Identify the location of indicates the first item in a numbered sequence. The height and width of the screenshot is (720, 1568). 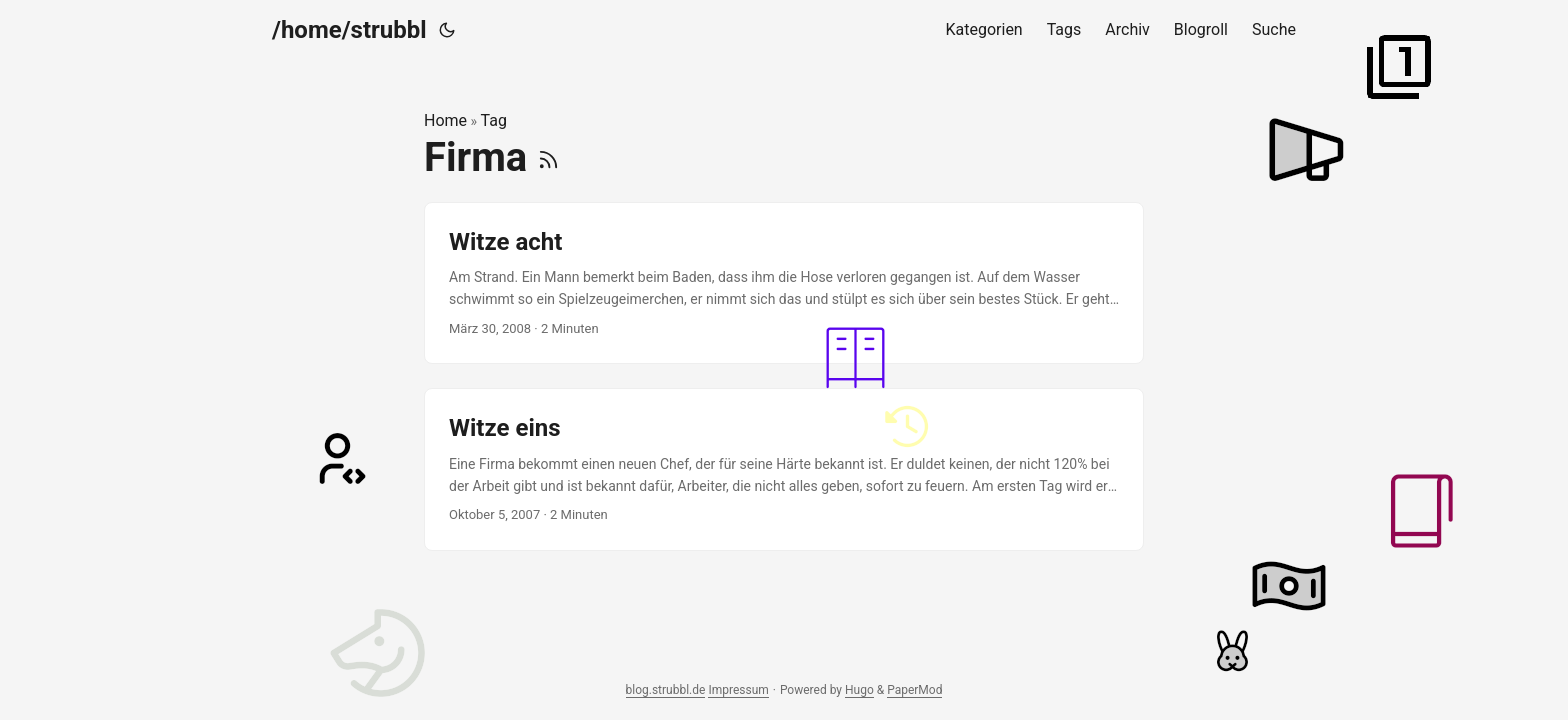
(1399, 67).